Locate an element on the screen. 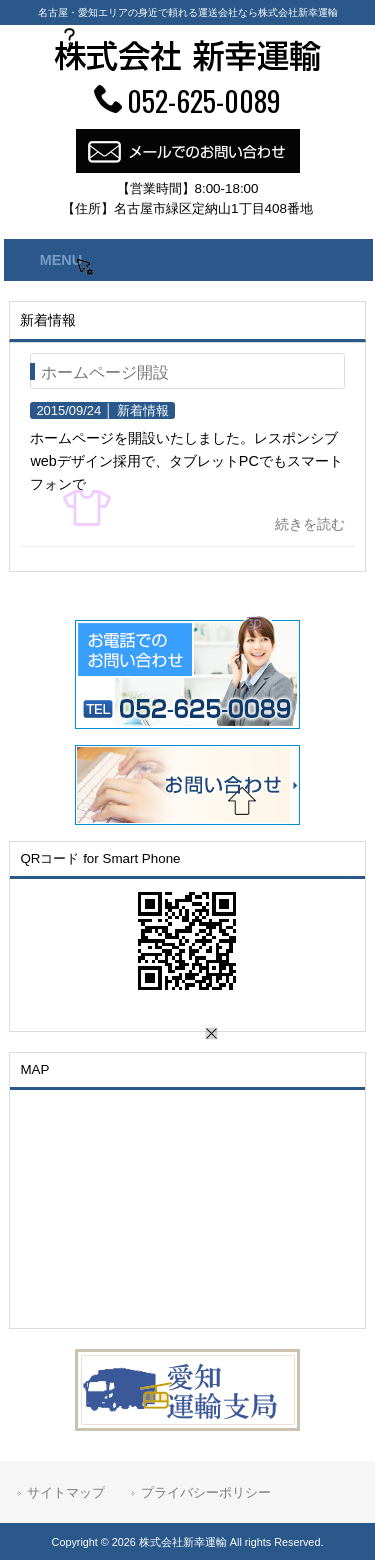 This screenshot has width=375, height=1560. close the current window or dialog is located at coordinates (211, 1033).